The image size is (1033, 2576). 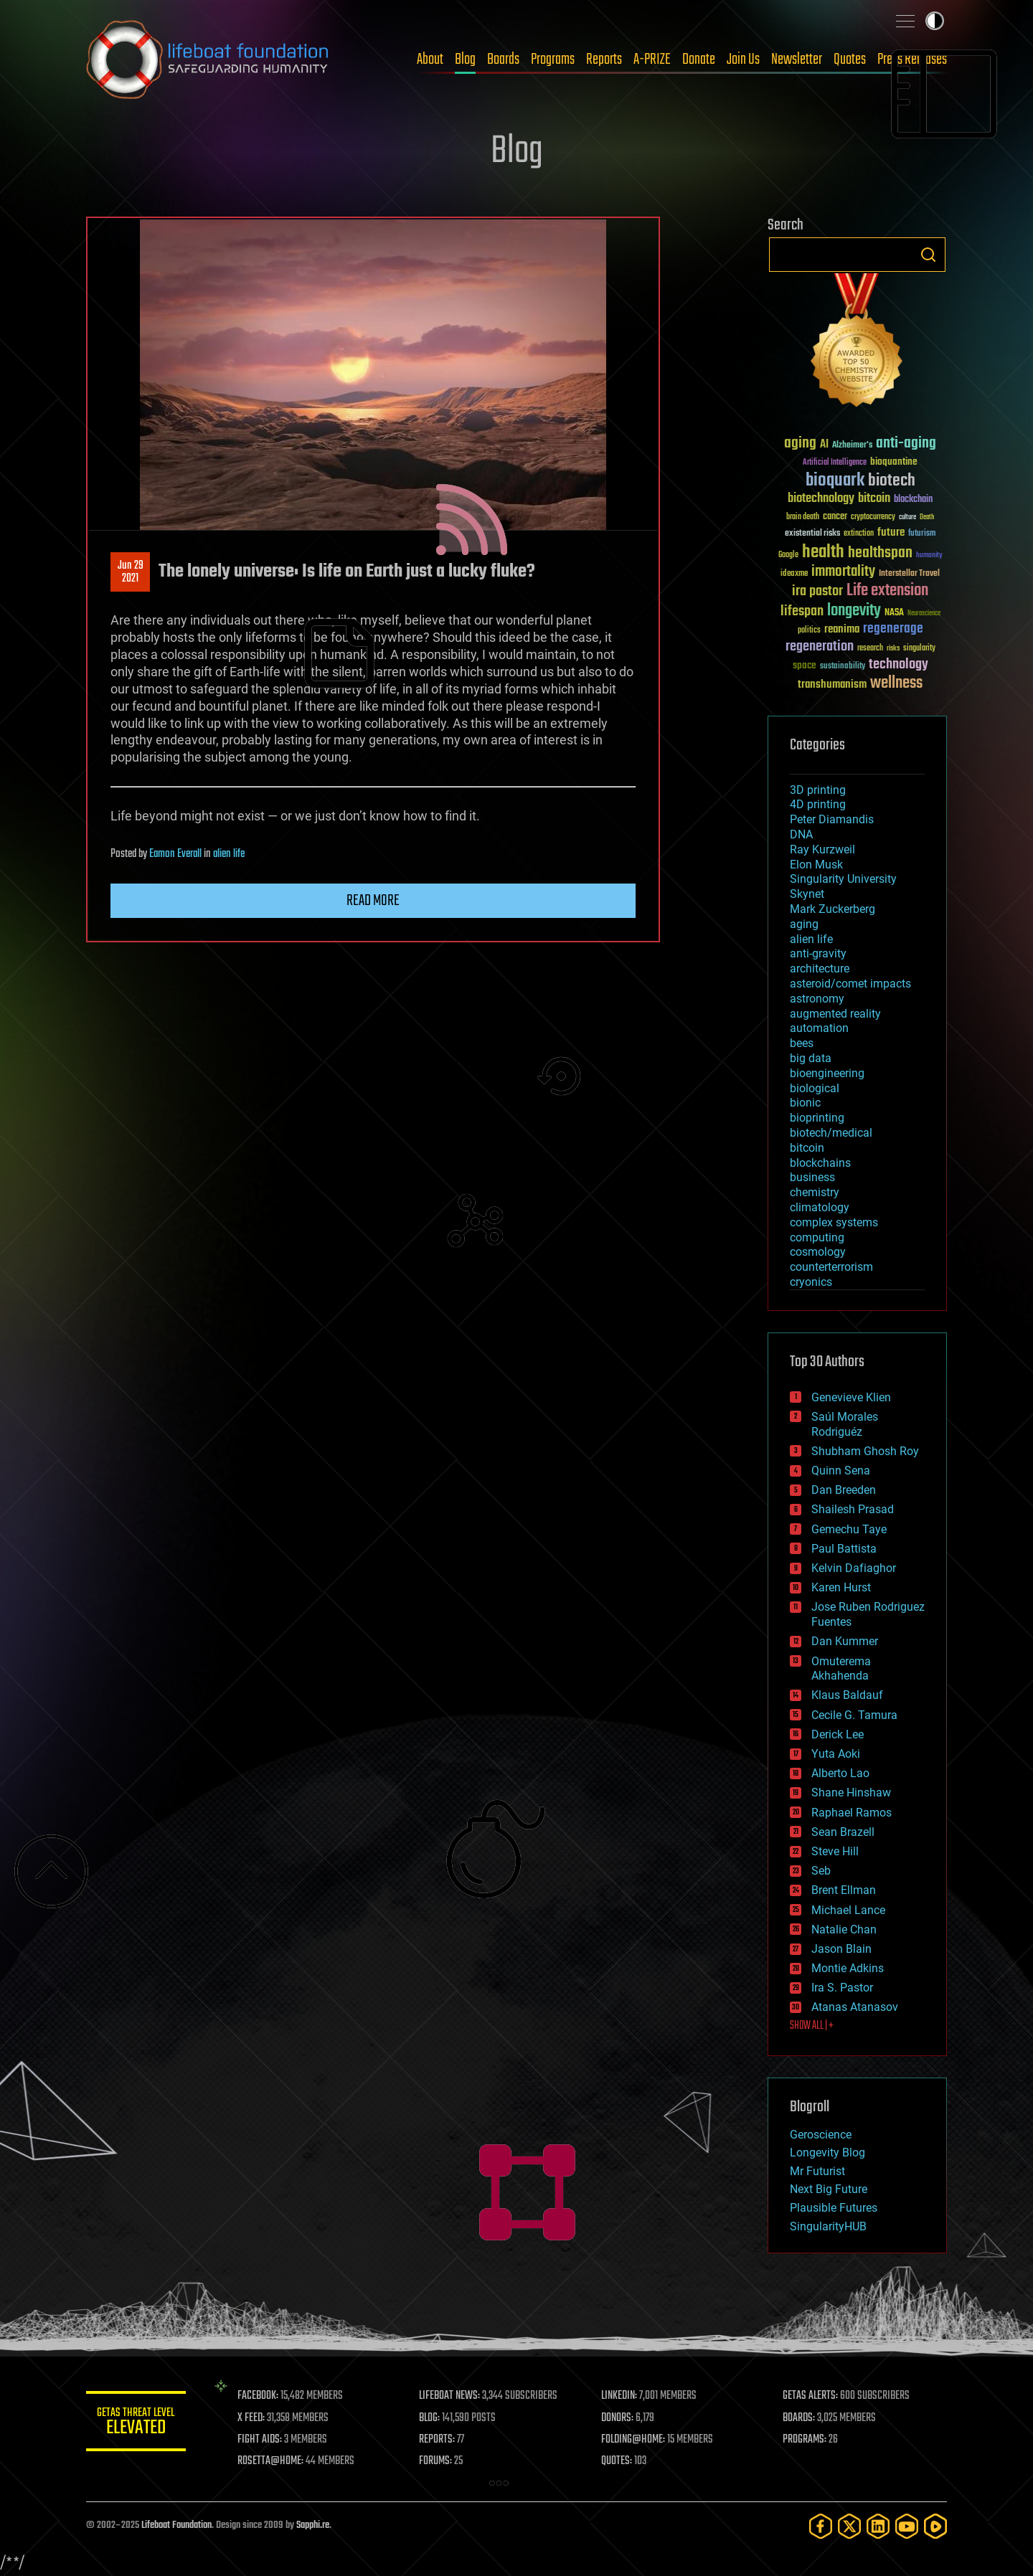 What do you see at coordinates (468, 523) in the screenshot?
I see `subscribe to RSS feed` at bounding box center [468, 523].